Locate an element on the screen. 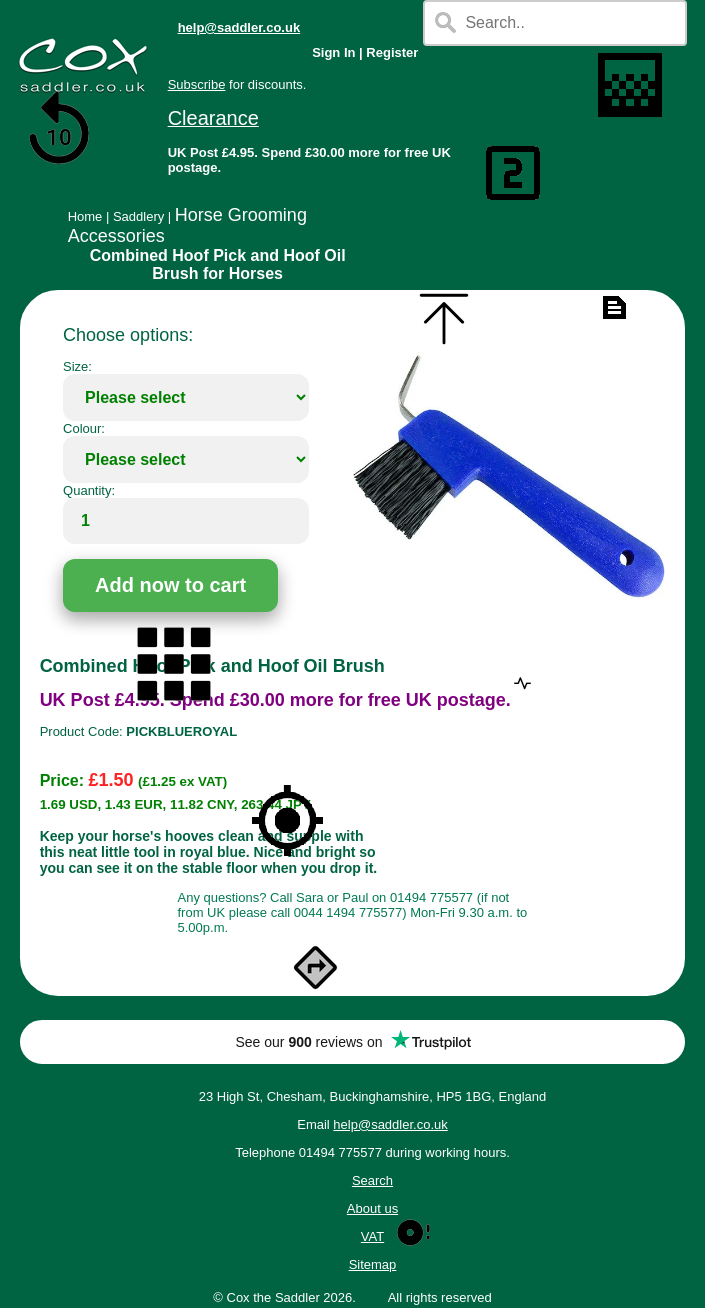 The image size is (705, 1308). indicates storage disc is full is located at coordinates (413, 1232).